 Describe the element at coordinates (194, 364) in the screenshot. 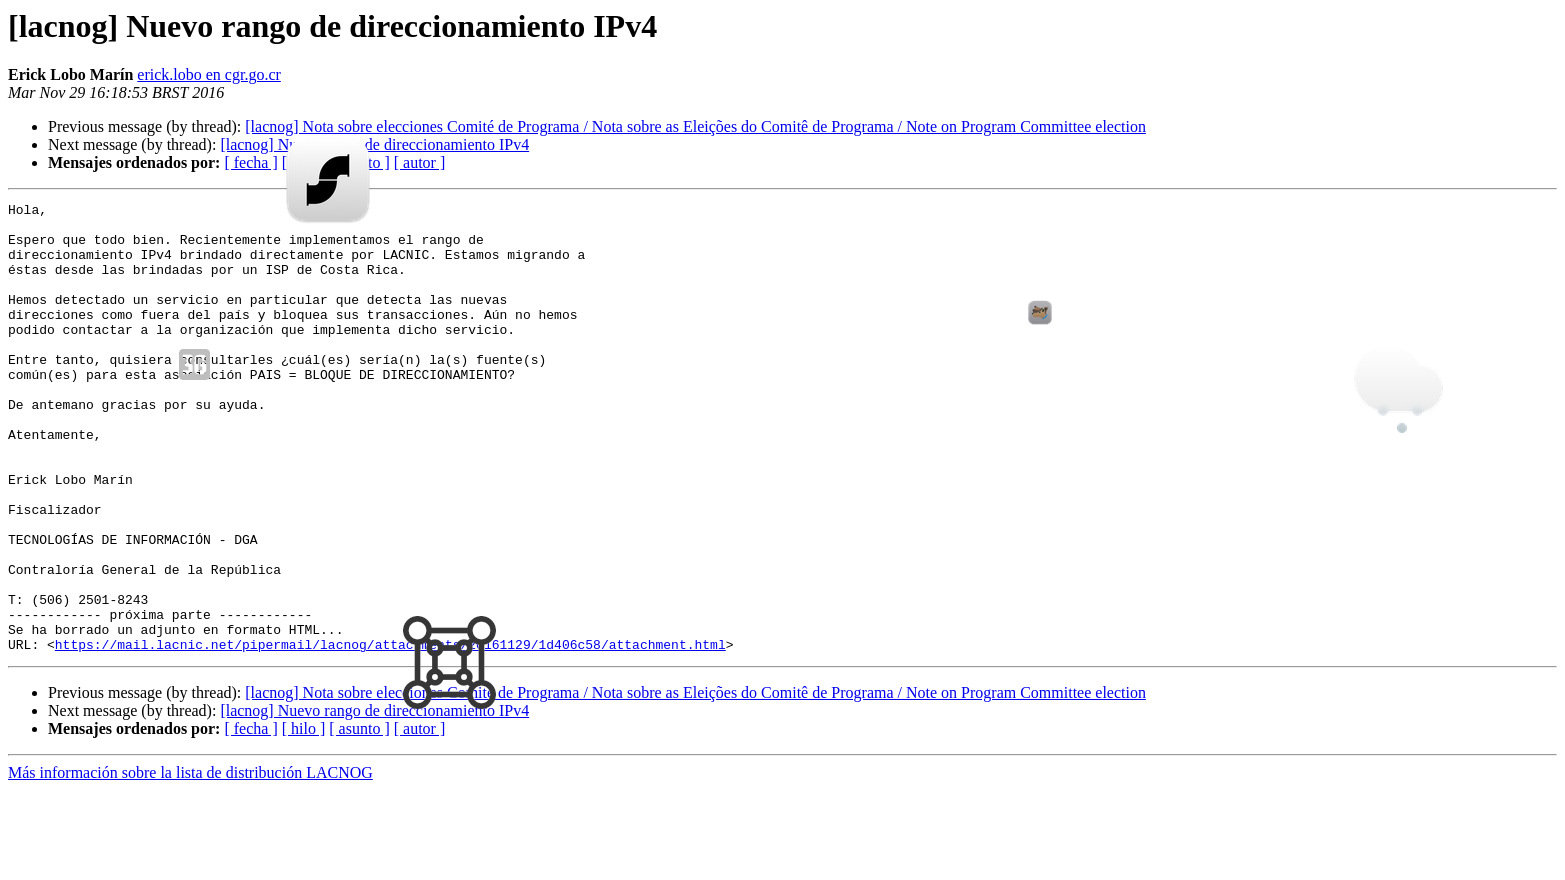

I see `indicates 3G cellular network connection` at that location.